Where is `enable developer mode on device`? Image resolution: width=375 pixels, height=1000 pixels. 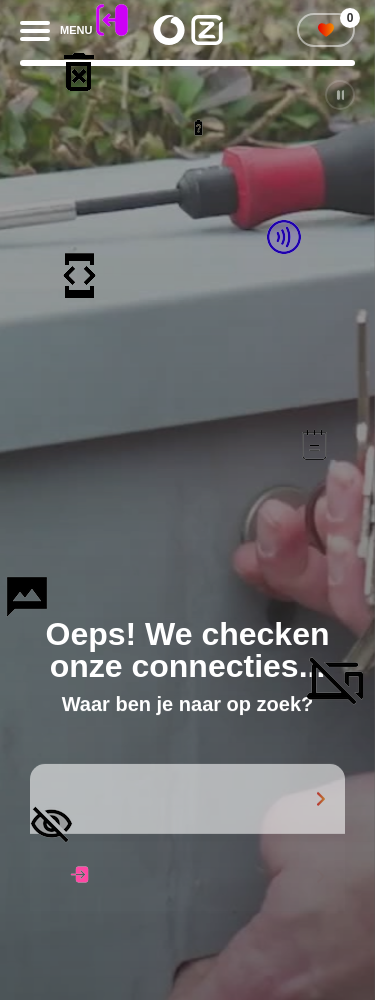 enable developer mode on device is located at coordinates (79, 275).